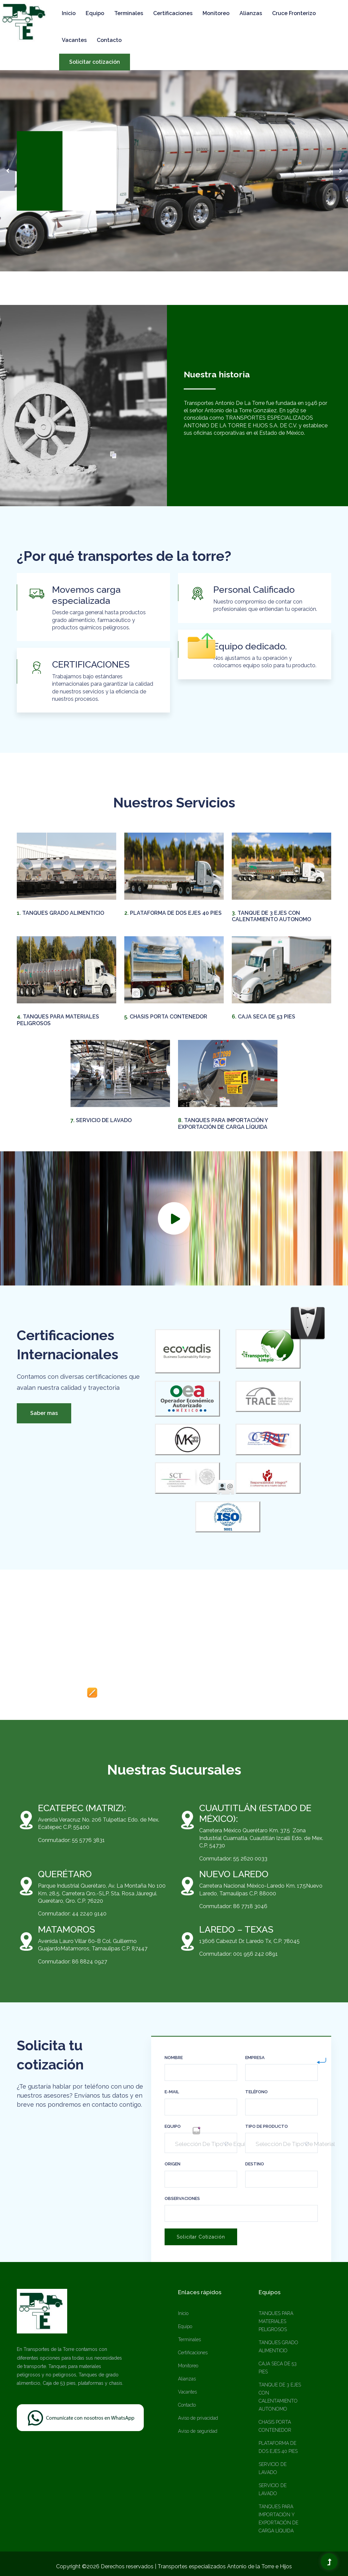  Describe the element at coordinates (202, 648) in the screenshot. I see `upload files to a location-based folder` at that location.